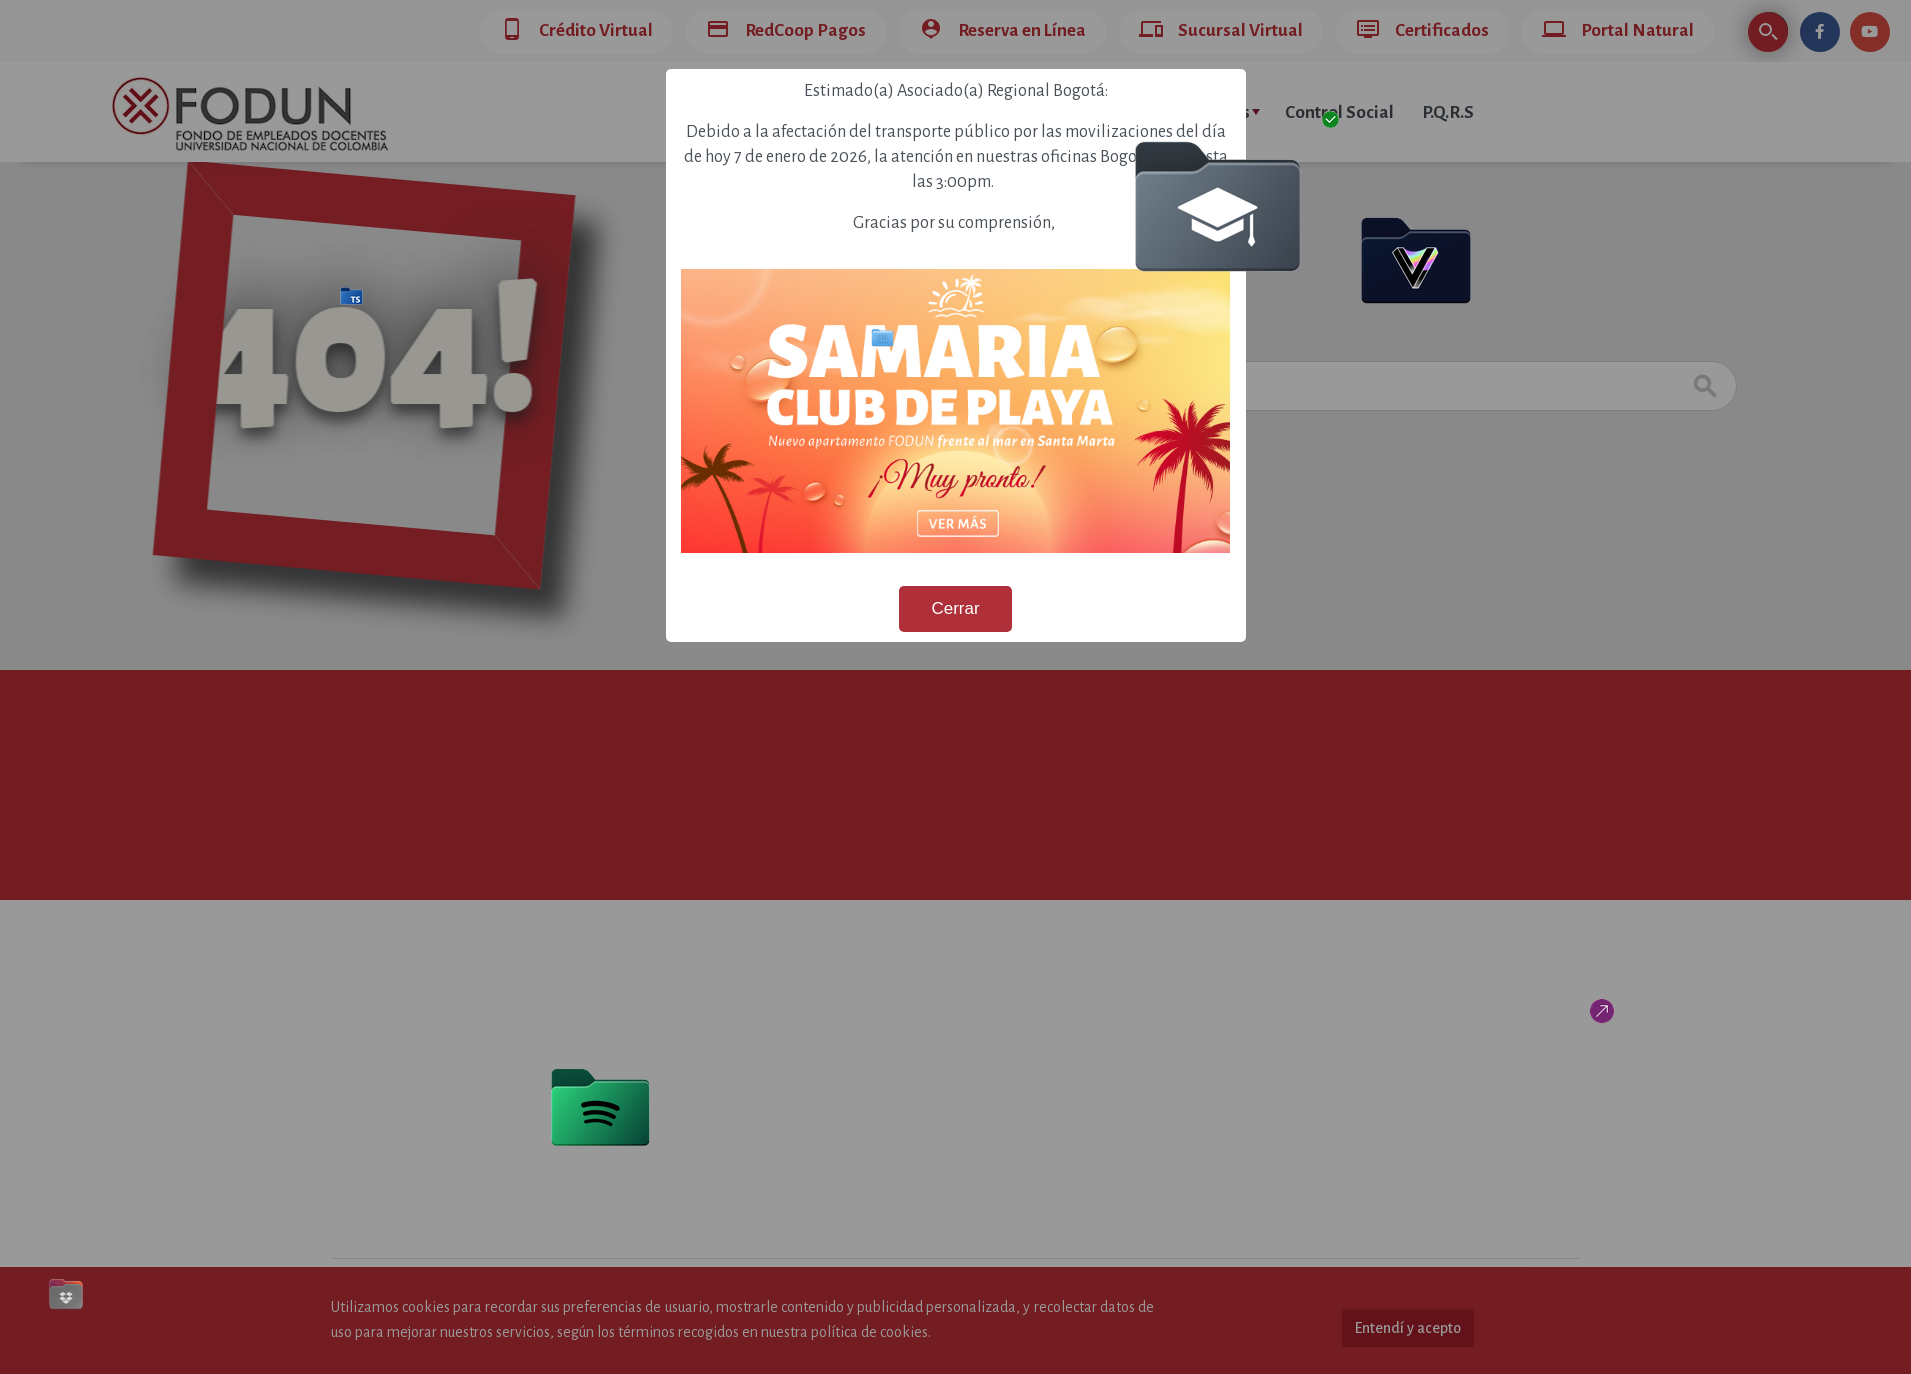  I want to click on open education or coursework folder, so click(1217, 211).